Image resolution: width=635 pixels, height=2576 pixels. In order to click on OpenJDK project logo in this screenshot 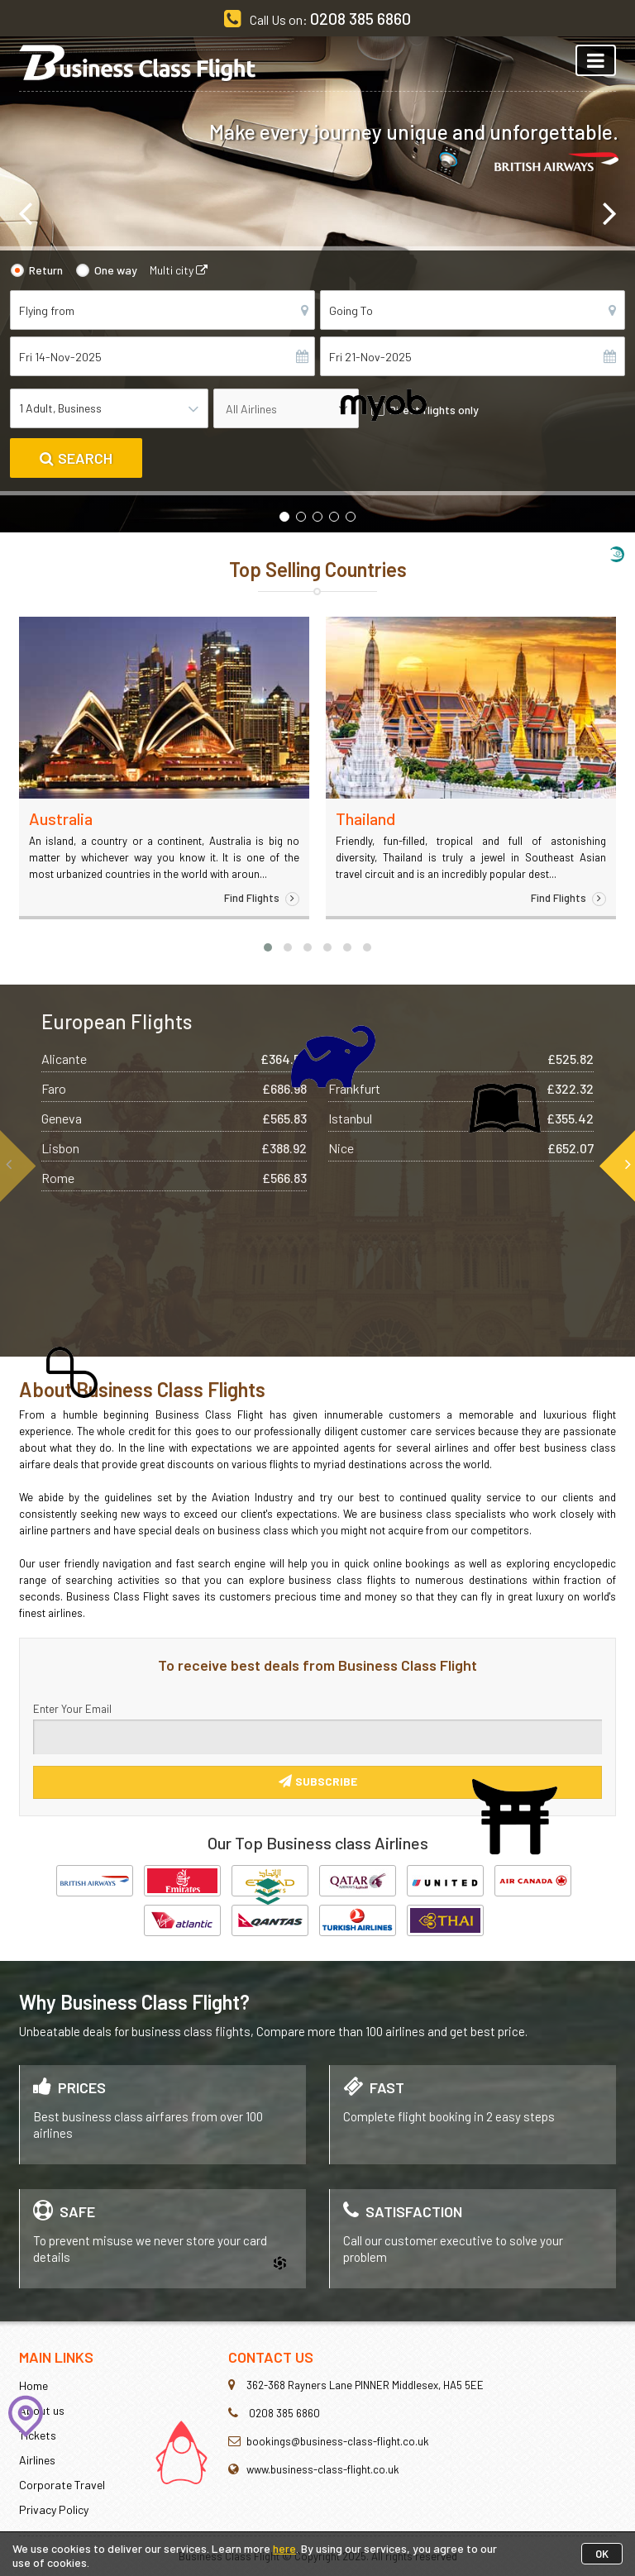, I will do `click(181, 2452)`.